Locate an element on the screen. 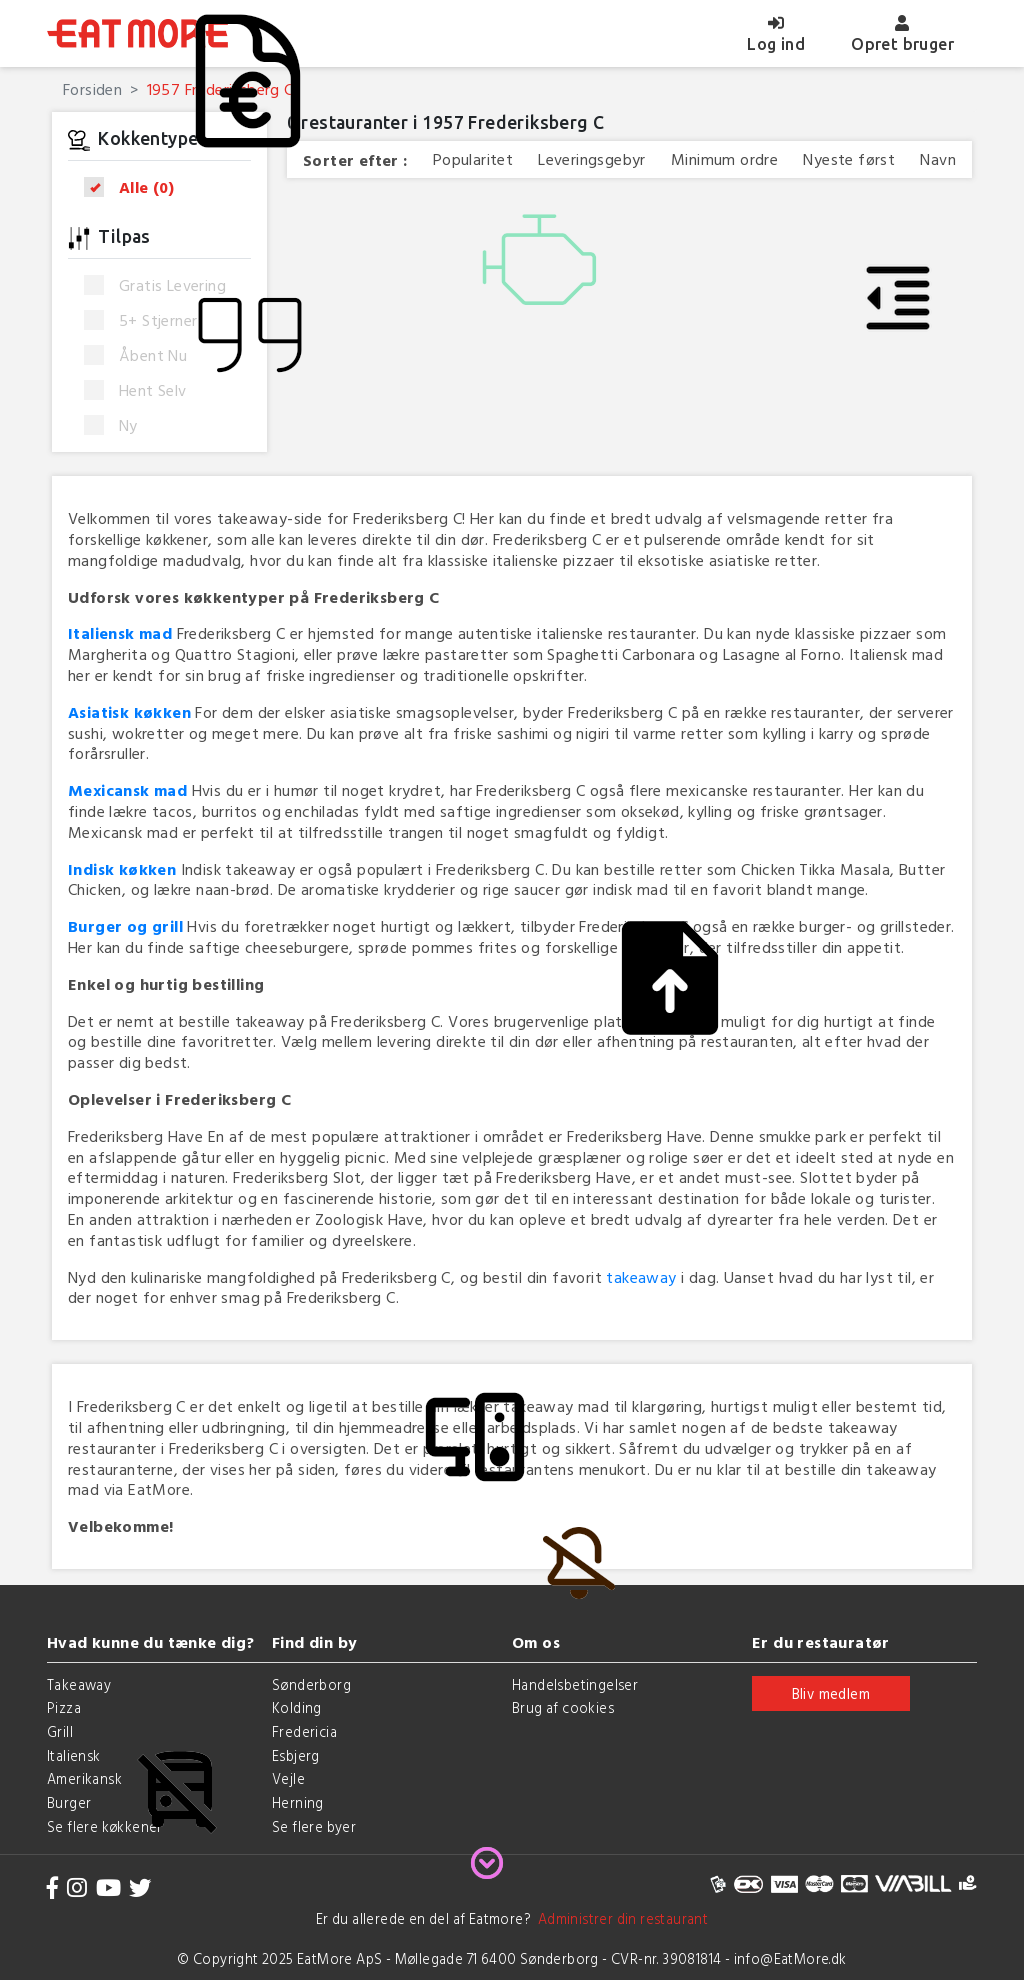  view connected devices is located at coordinates (475, 1437).